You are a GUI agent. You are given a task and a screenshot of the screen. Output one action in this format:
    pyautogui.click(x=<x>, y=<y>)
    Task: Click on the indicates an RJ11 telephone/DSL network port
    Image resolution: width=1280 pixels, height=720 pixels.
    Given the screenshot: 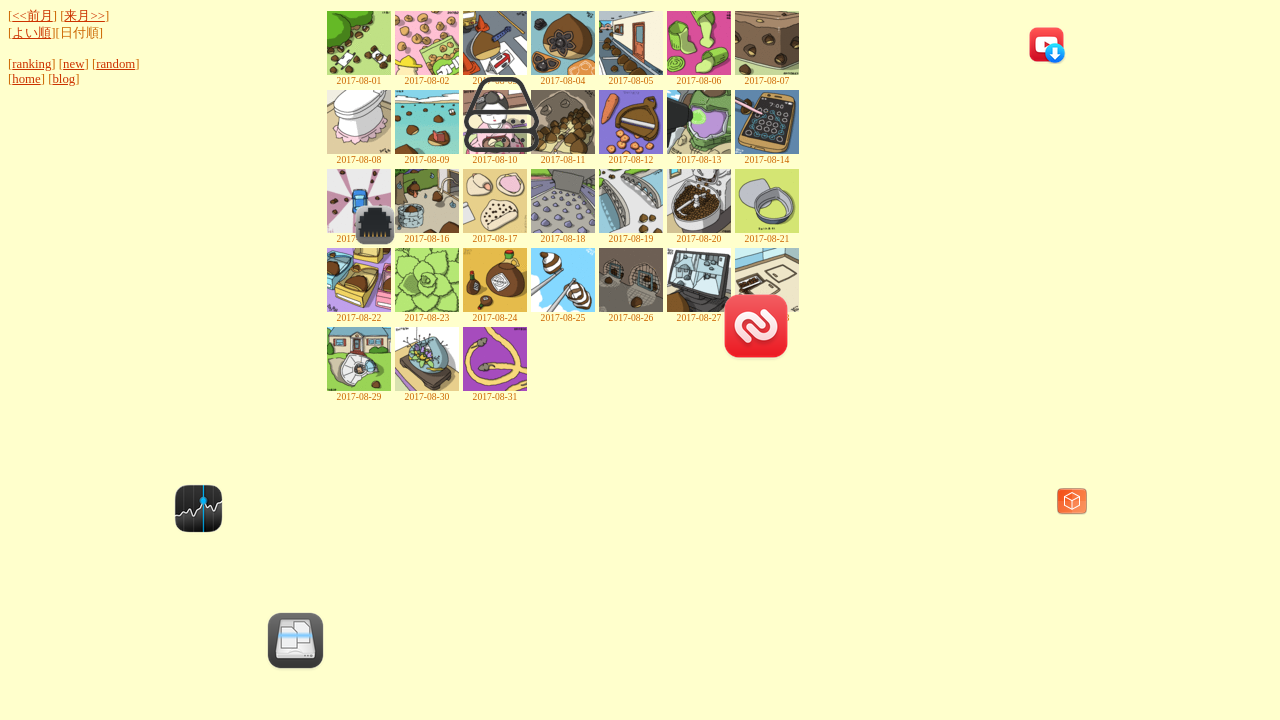 What is the action you would take?
    pyautogui.click(x=375, y=225)
    